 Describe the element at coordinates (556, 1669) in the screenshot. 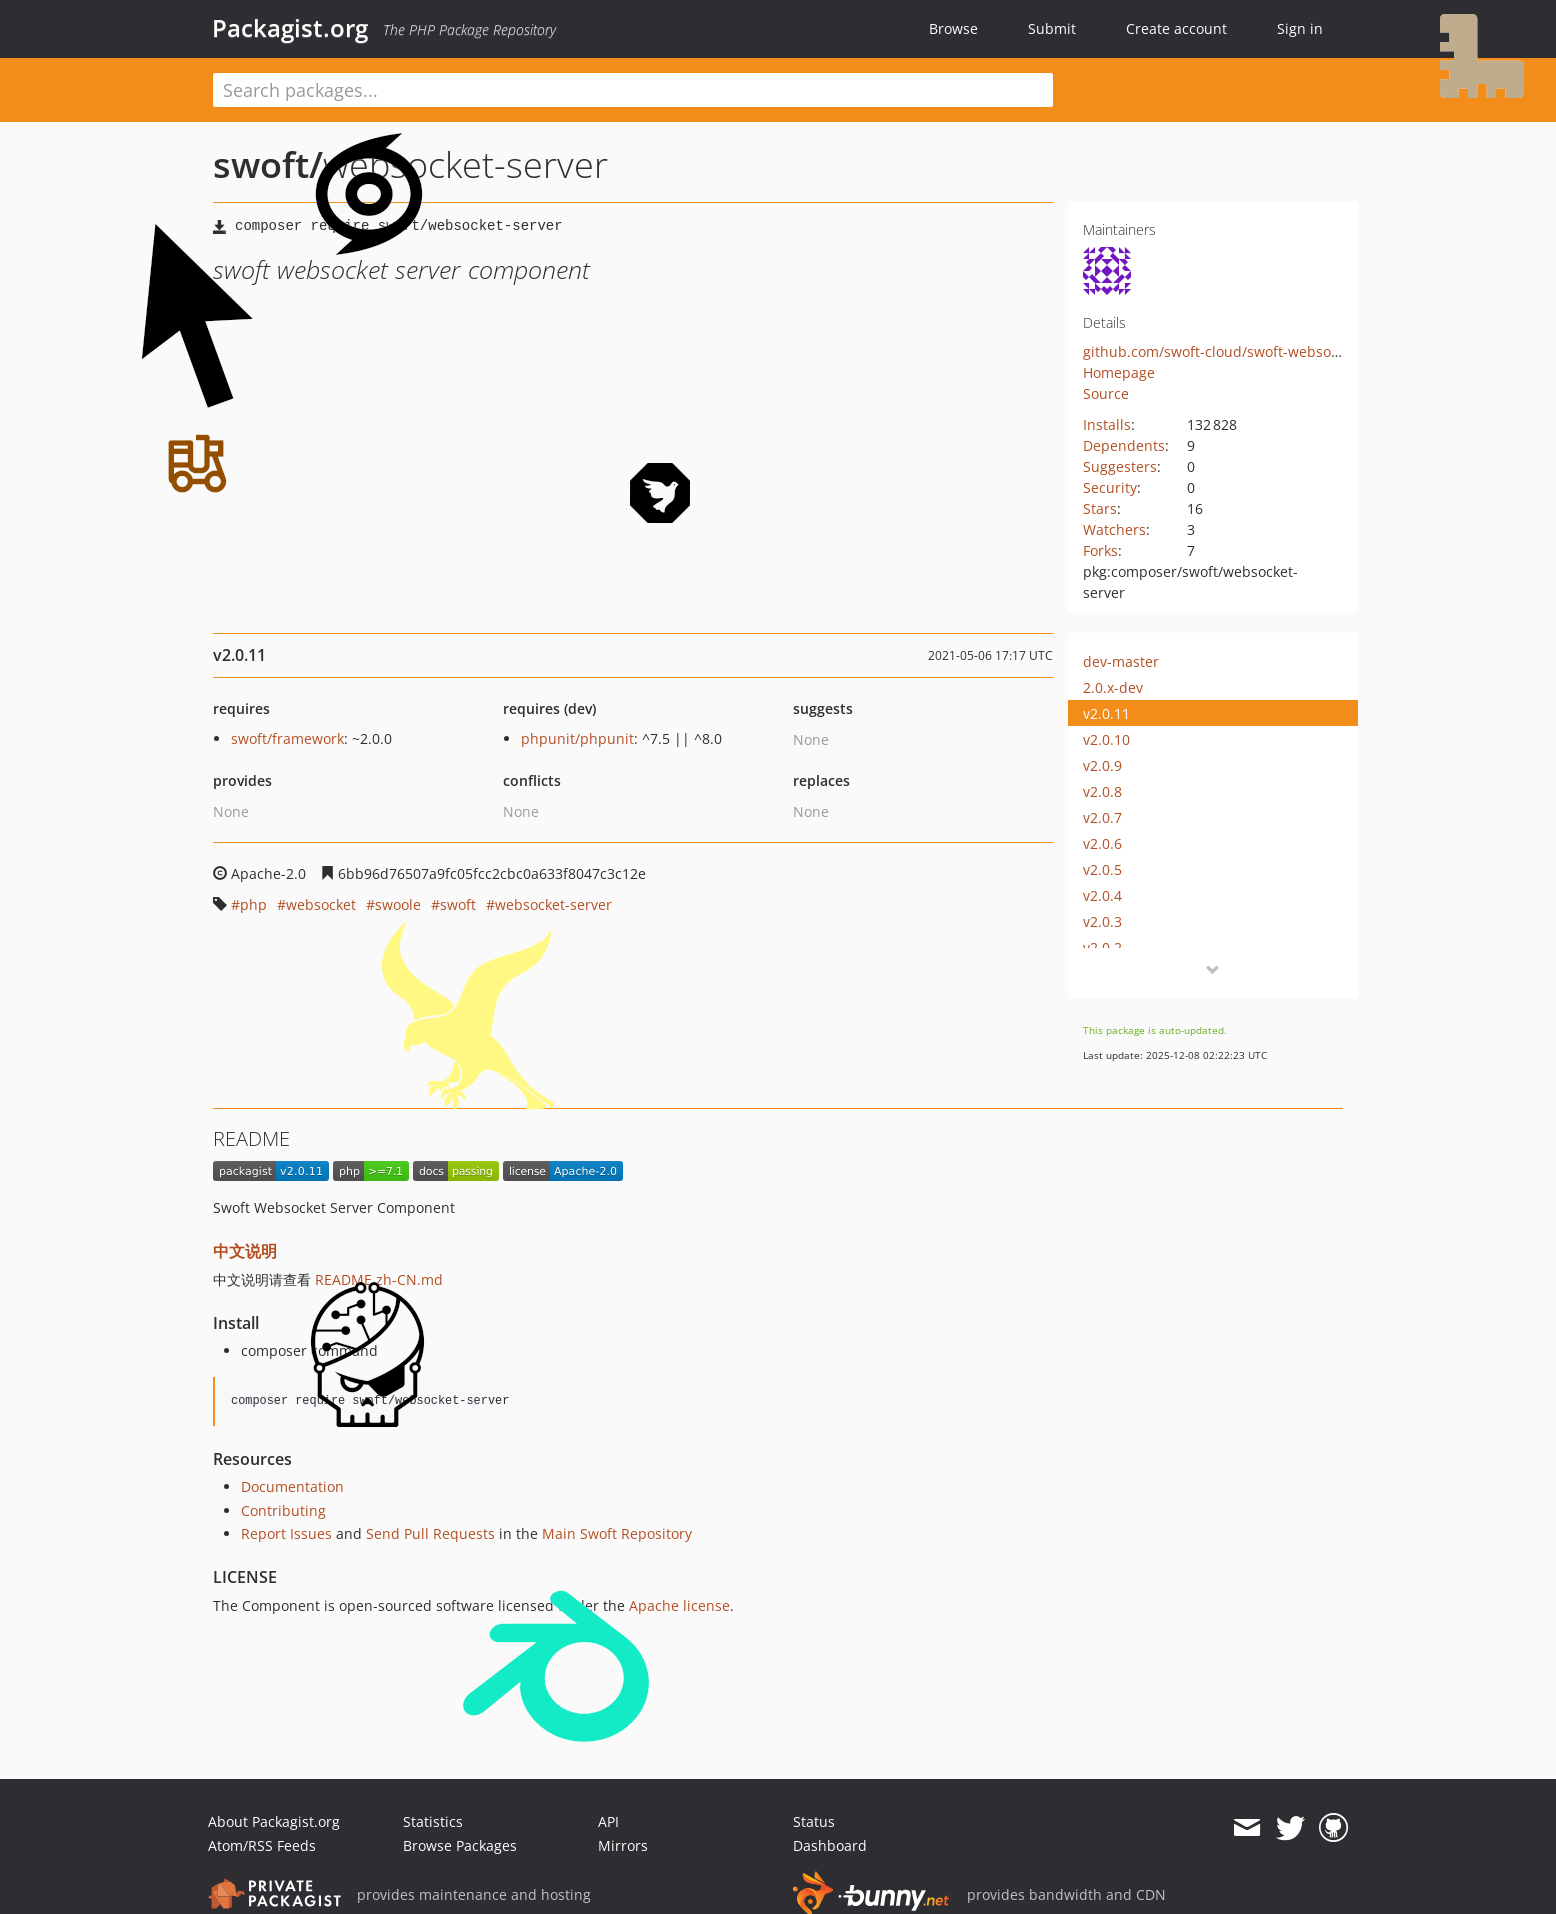

I see `open blender 3D modeling application` at that location.